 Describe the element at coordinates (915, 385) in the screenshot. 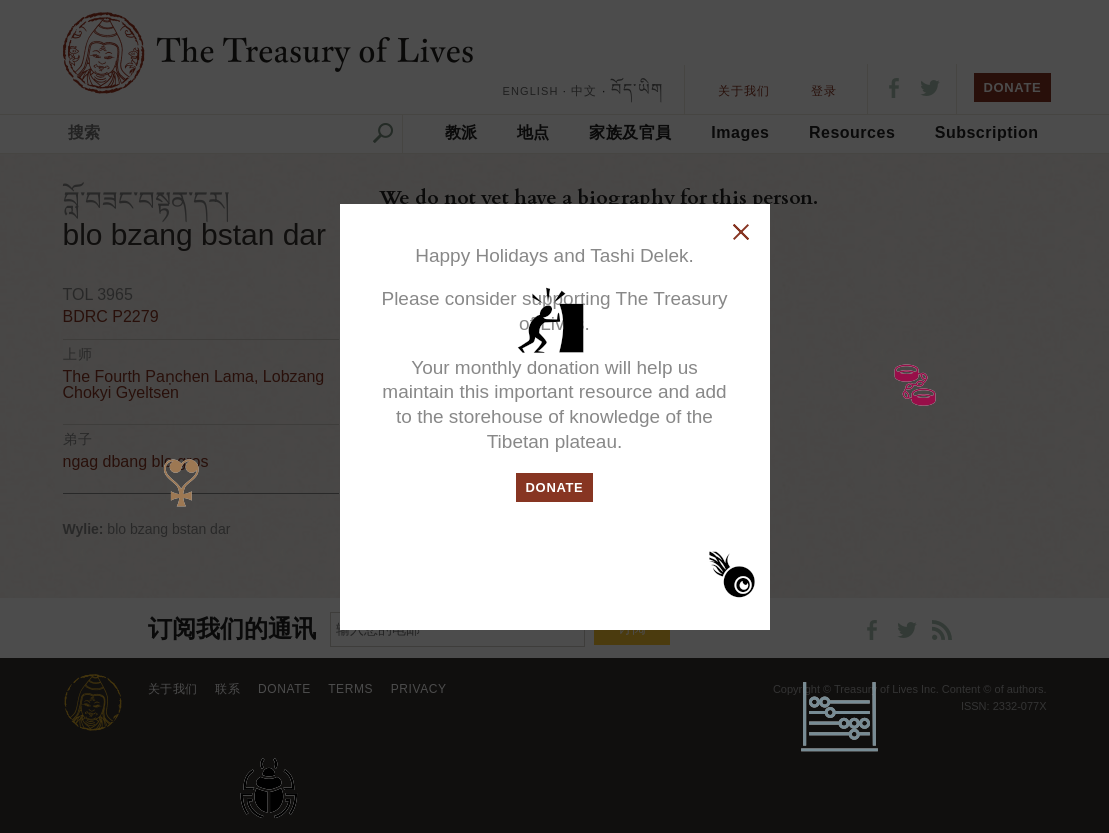

I see `indicates a prisoner or captive character status` at that location.